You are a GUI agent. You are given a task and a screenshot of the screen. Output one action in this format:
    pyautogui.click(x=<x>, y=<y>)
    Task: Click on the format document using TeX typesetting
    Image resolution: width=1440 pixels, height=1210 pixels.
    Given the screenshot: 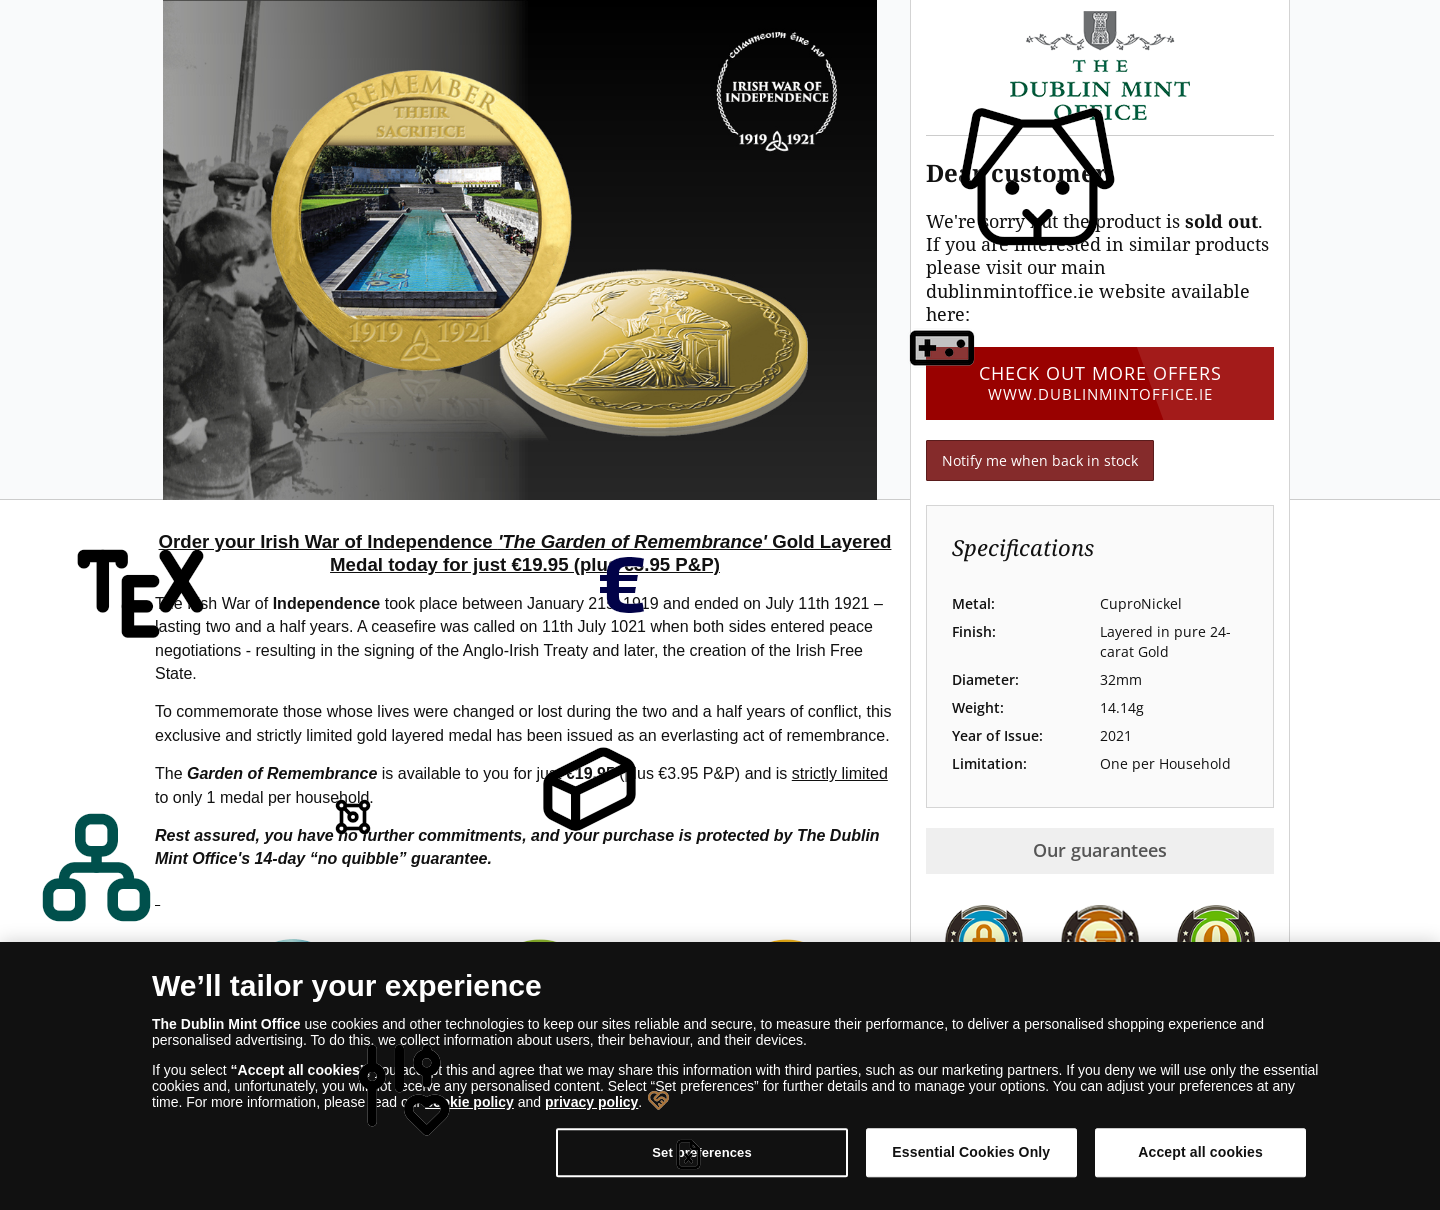 What is the action you would take?
    pyautogui.click(x=140, y=587)
    